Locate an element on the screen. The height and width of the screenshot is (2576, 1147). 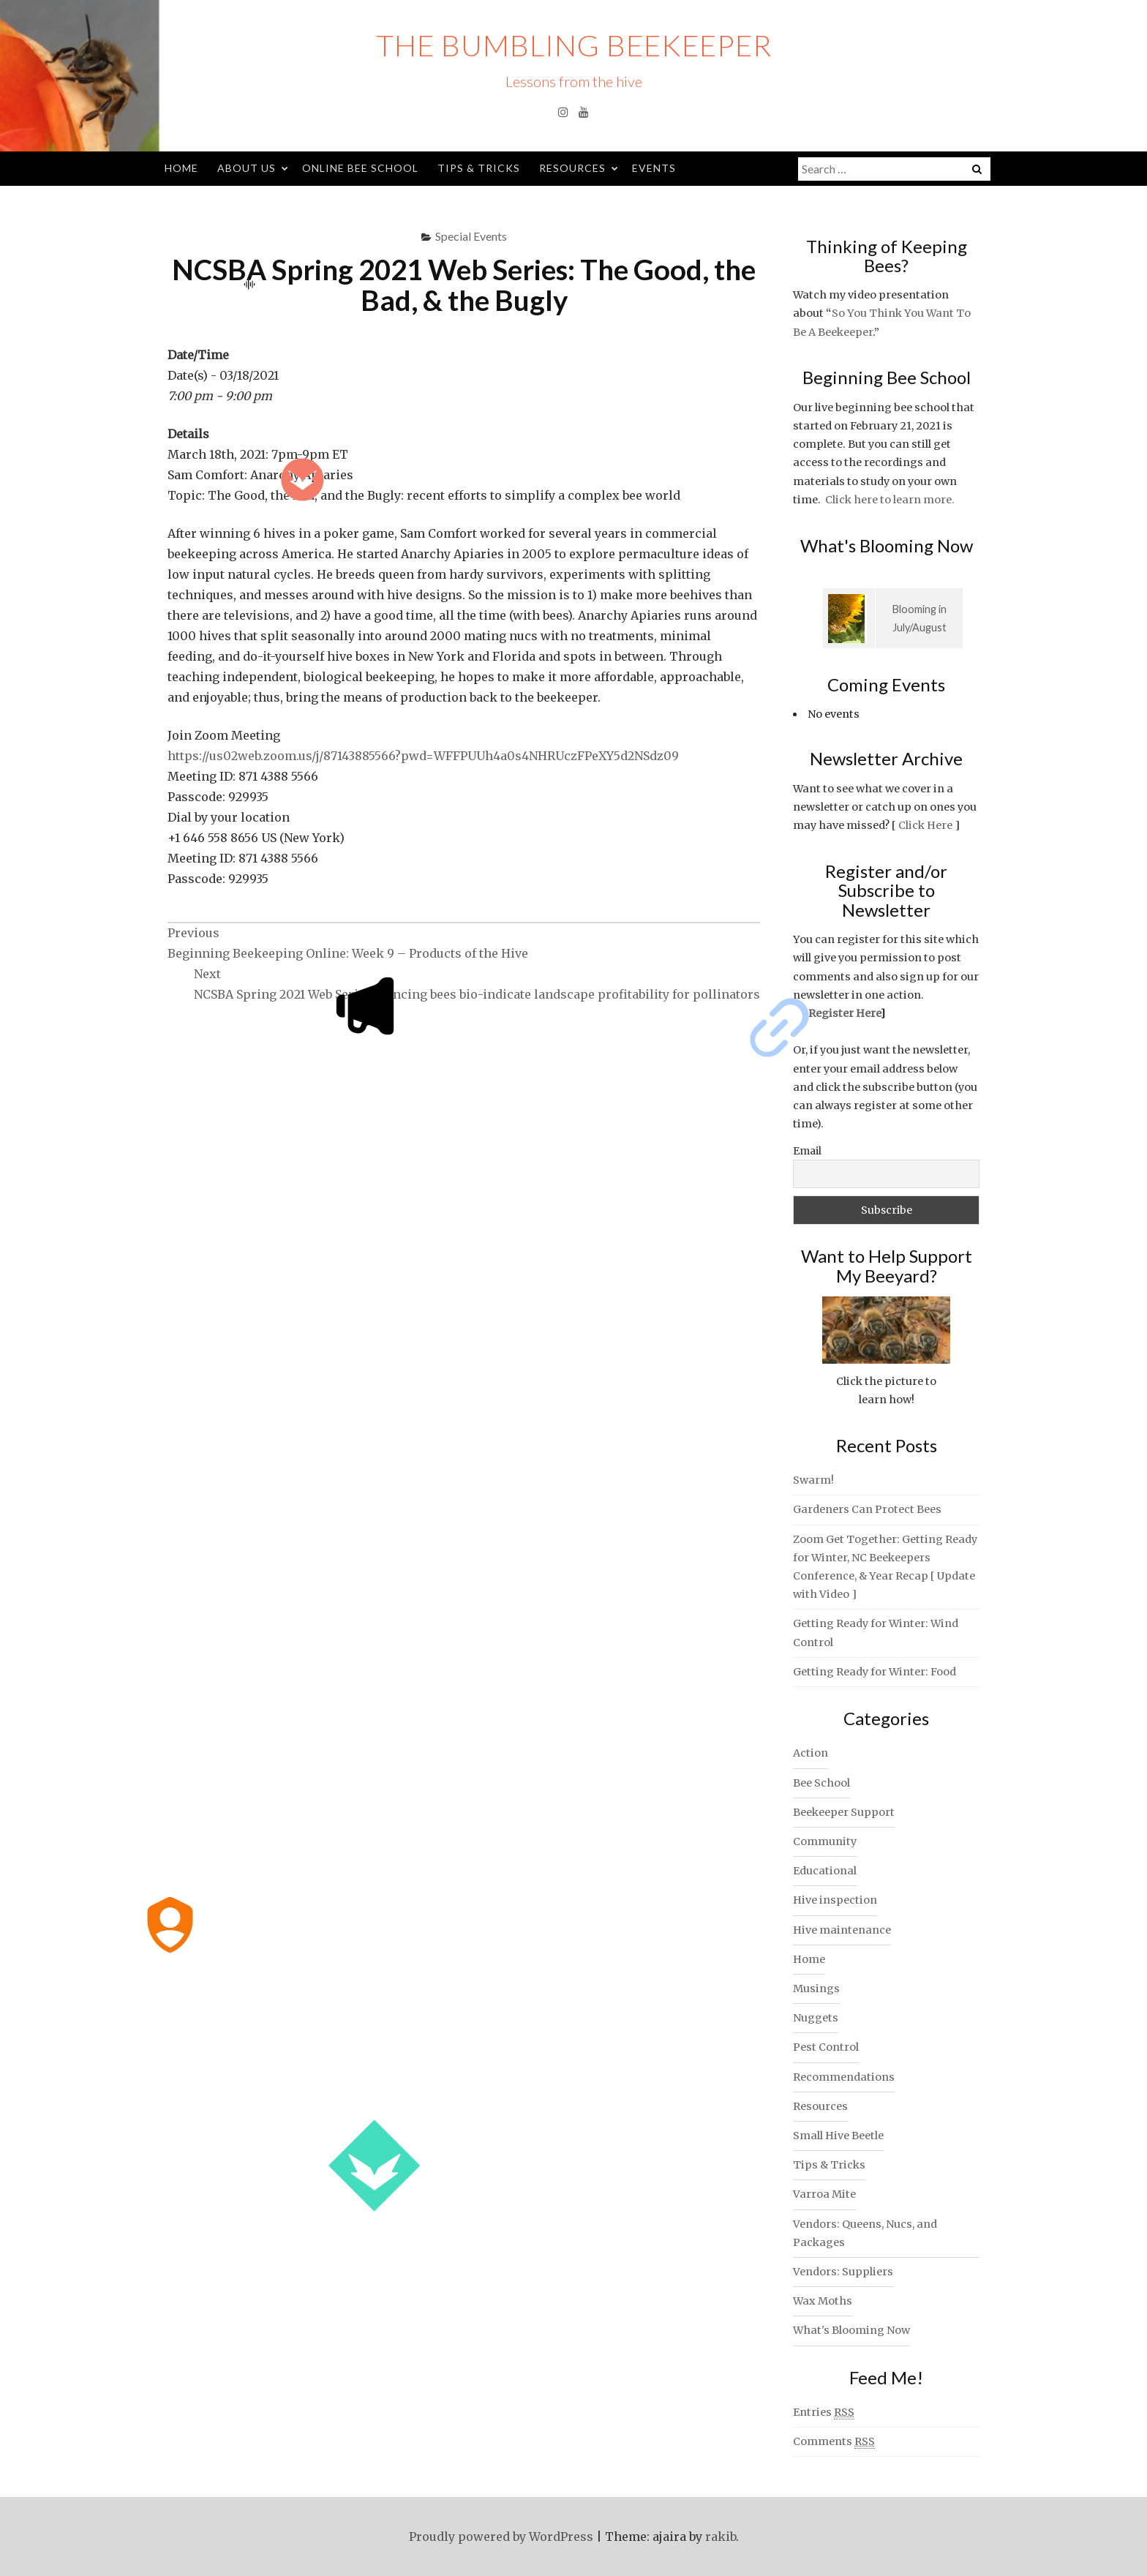
audio playback or sound visualization is located at coordinates (249, 285).